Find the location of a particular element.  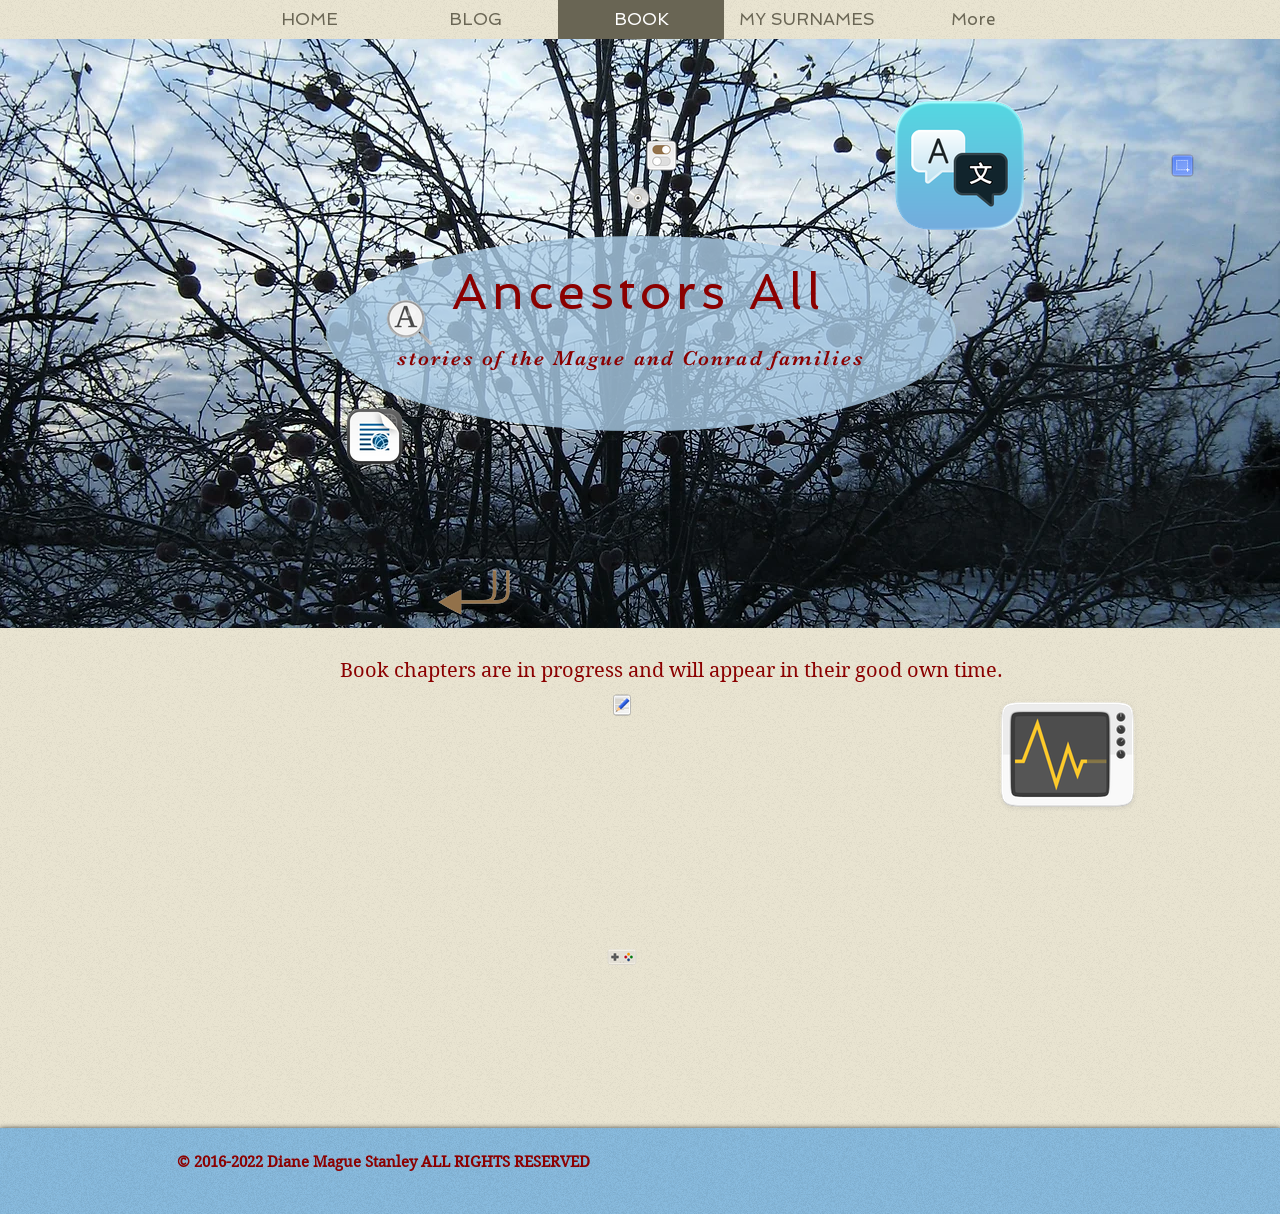

reply to all recipients in an email thread is located at coordinates (473, 592).